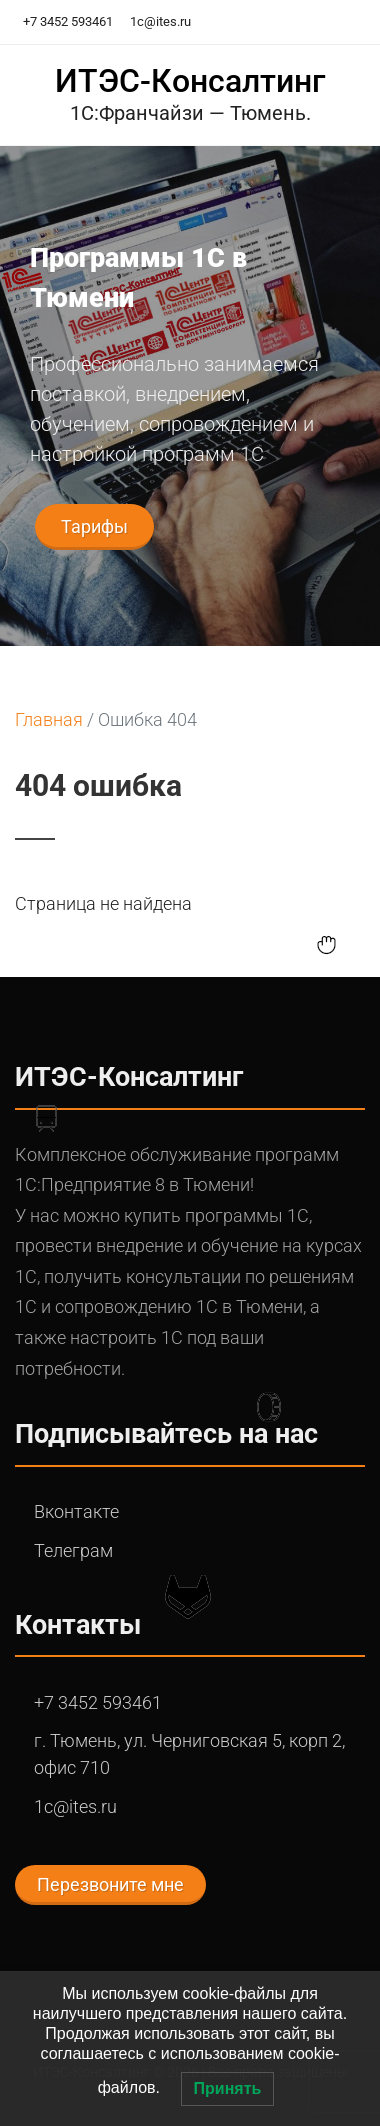 This screenshot has height=2126, width=380. What do you see at coordinates (269, 1407) in the screenshot?
I see `view coin or currency balance` at bounding box center [269, 1407].